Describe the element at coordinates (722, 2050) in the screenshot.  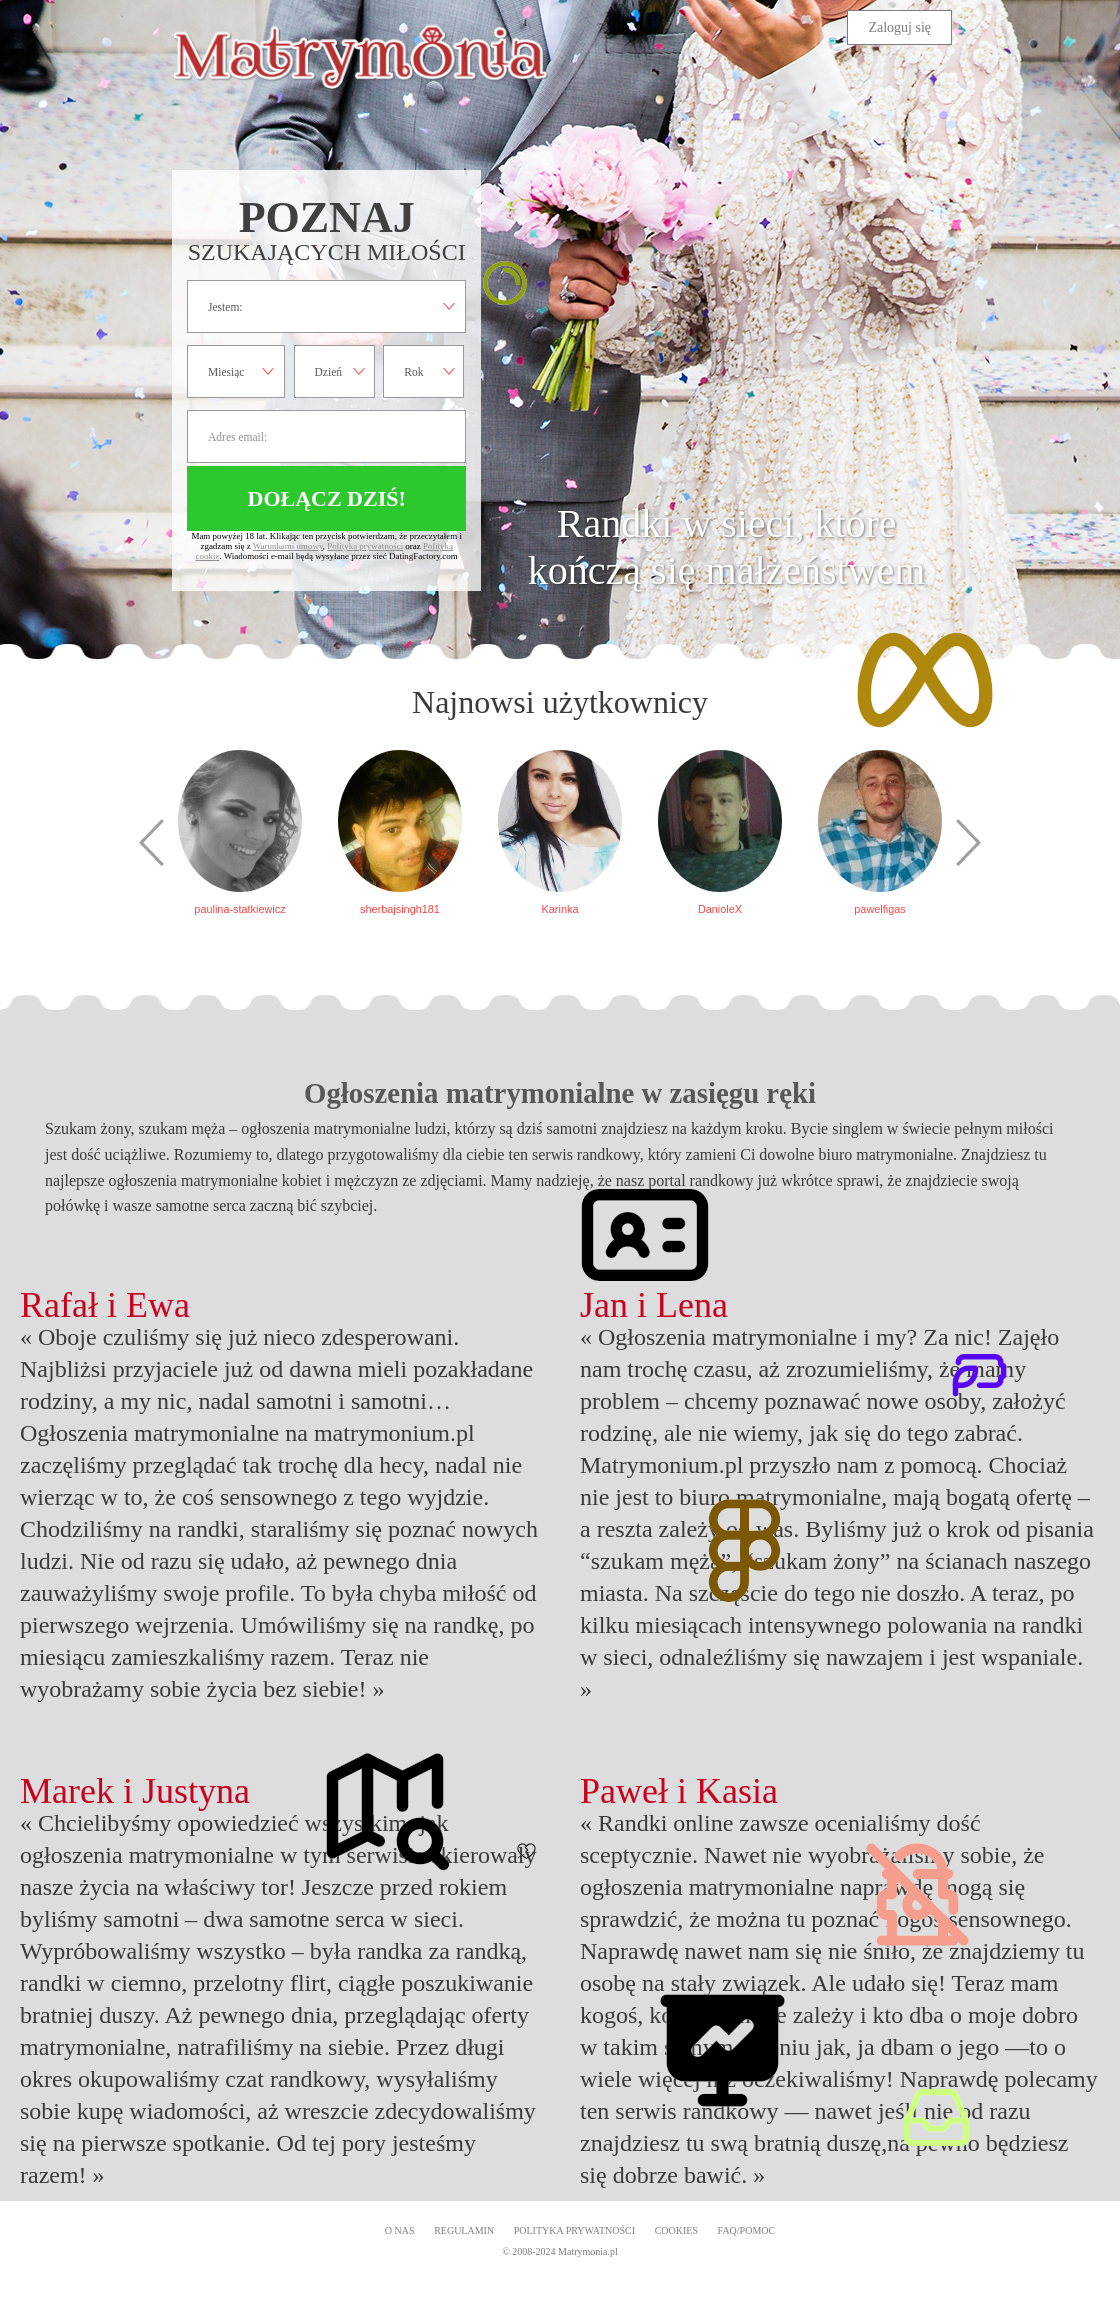
I see `start a presentation or slideshow` at that location.